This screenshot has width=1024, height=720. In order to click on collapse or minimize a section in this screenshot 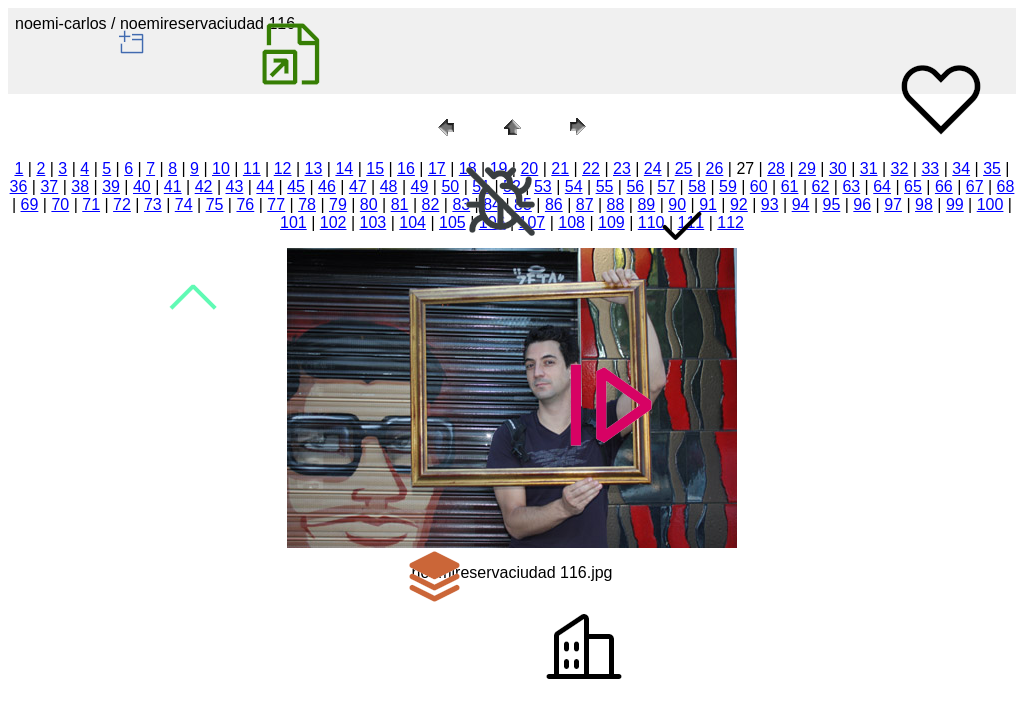, I will do `click(193, 299)`.